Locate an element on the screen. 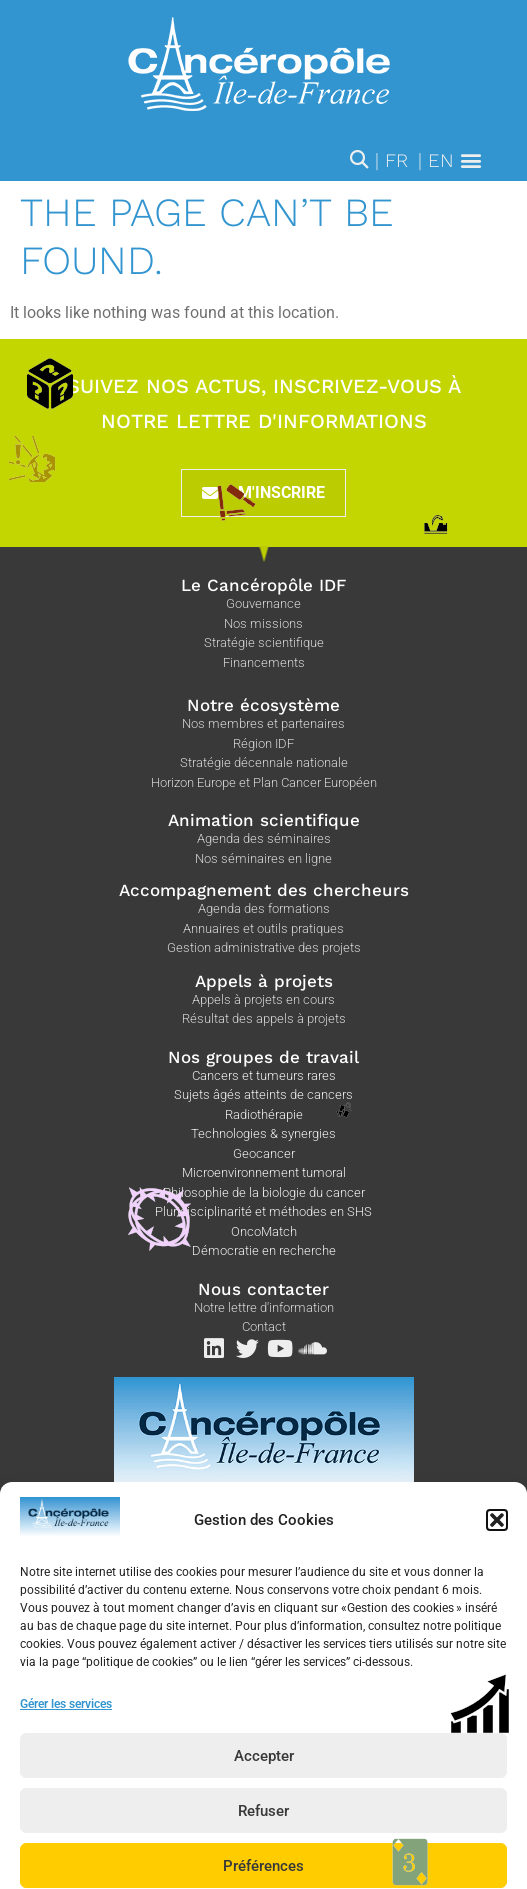 Image resolution: width=527 pixels, height=1889 pixels. randomize or shuffle selection is located at coordinates (50, 384).